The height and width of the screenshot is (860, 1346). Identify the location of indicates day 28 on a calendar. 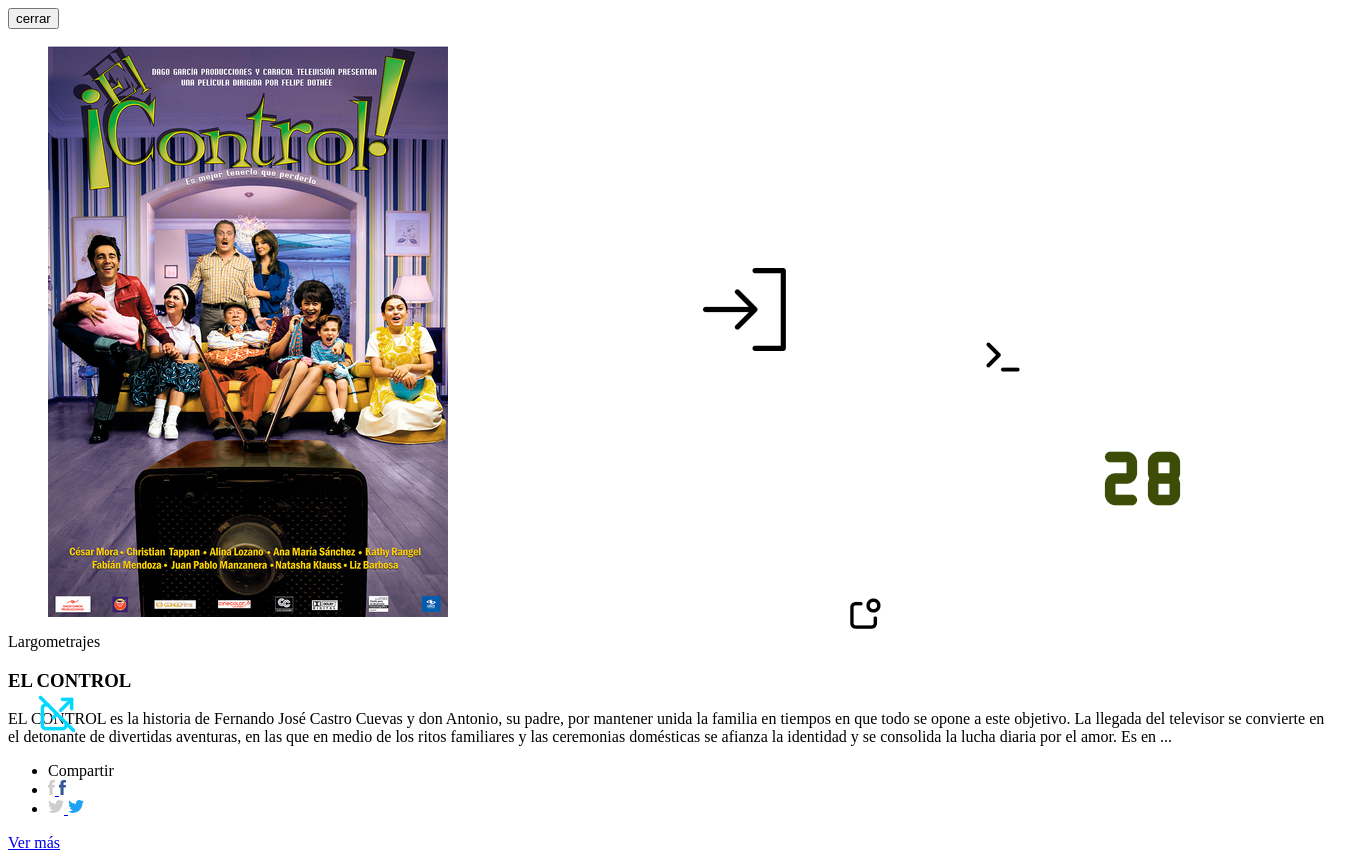
(1142, 478).